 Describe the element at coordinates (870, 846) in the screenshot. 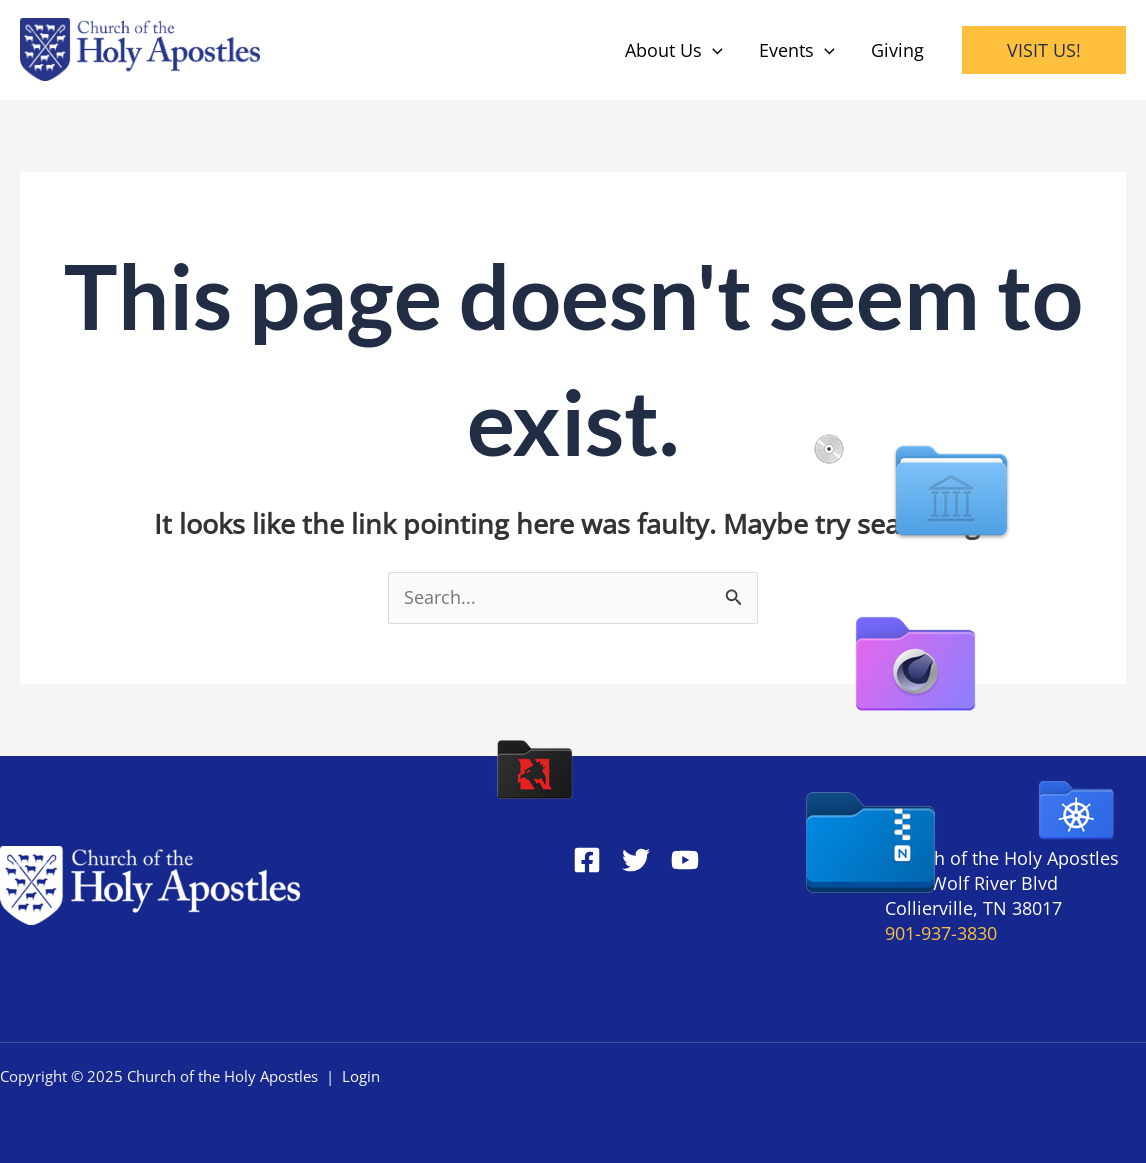

I see `open nanazip compressed archive folder` at that location.